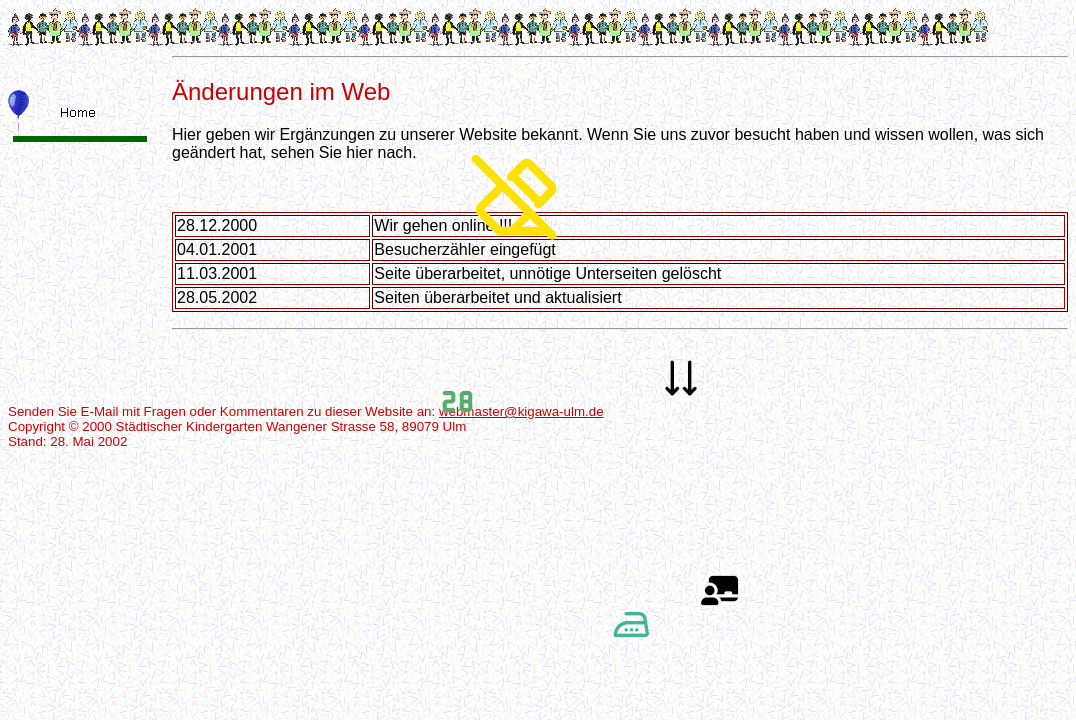  Describe the element at coordinates (681, 378) in the screenshot. I see `download multiple items` at that location.